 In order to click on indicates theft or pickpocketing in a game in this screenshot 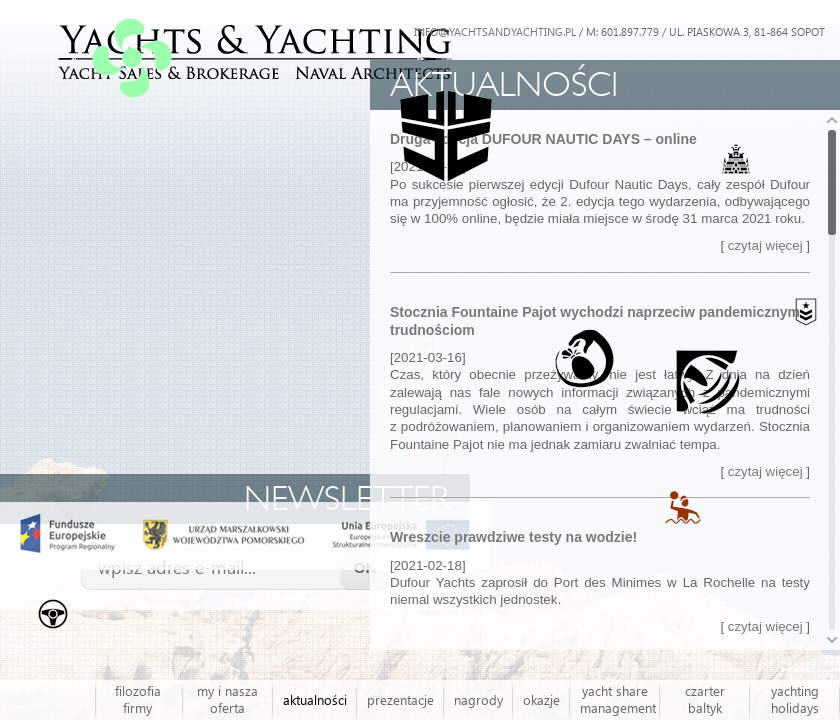, I will do `click(584, 358)`.